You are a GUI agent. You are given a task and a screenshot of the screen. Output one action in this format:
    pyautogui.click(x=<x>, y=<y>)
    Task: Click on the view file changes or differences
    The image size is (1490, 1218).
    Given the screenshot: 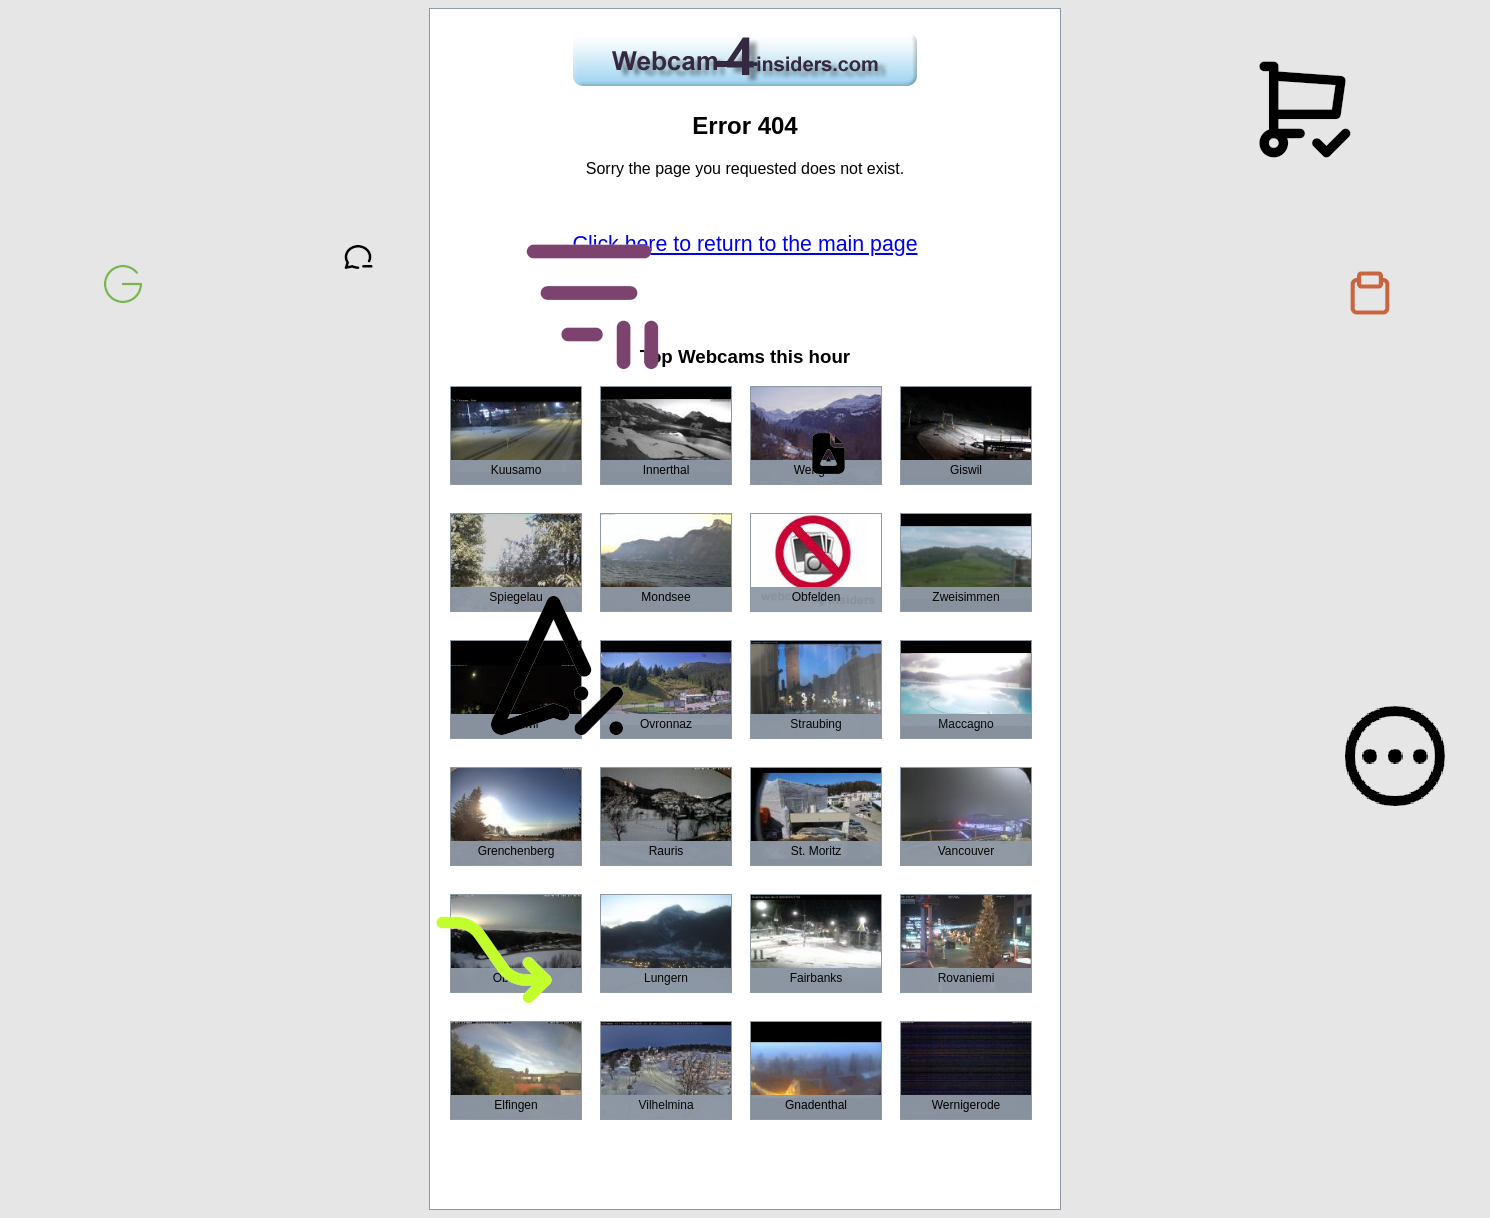 What is the action you would take?
    pyautogui.click(x=828, y=453)
    